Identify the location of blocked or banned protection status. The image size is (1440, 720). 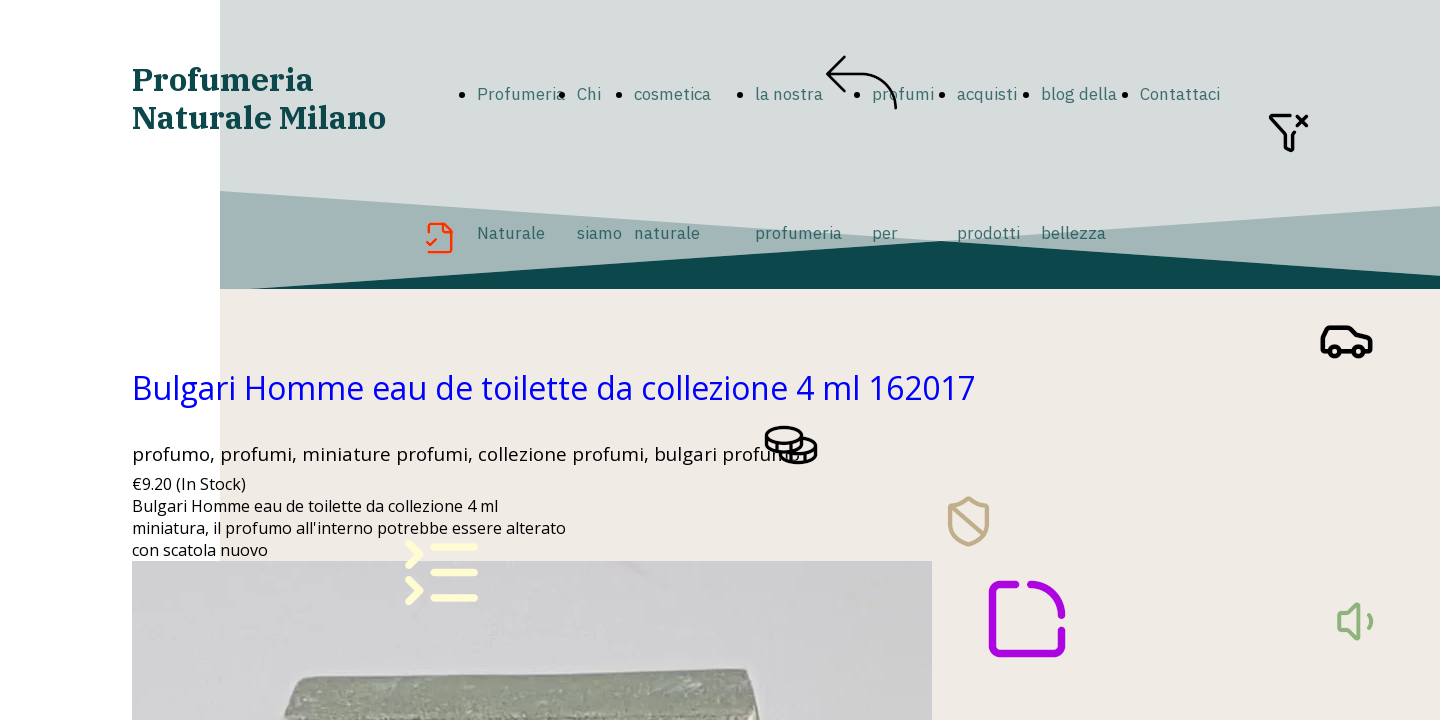
(968, 521).